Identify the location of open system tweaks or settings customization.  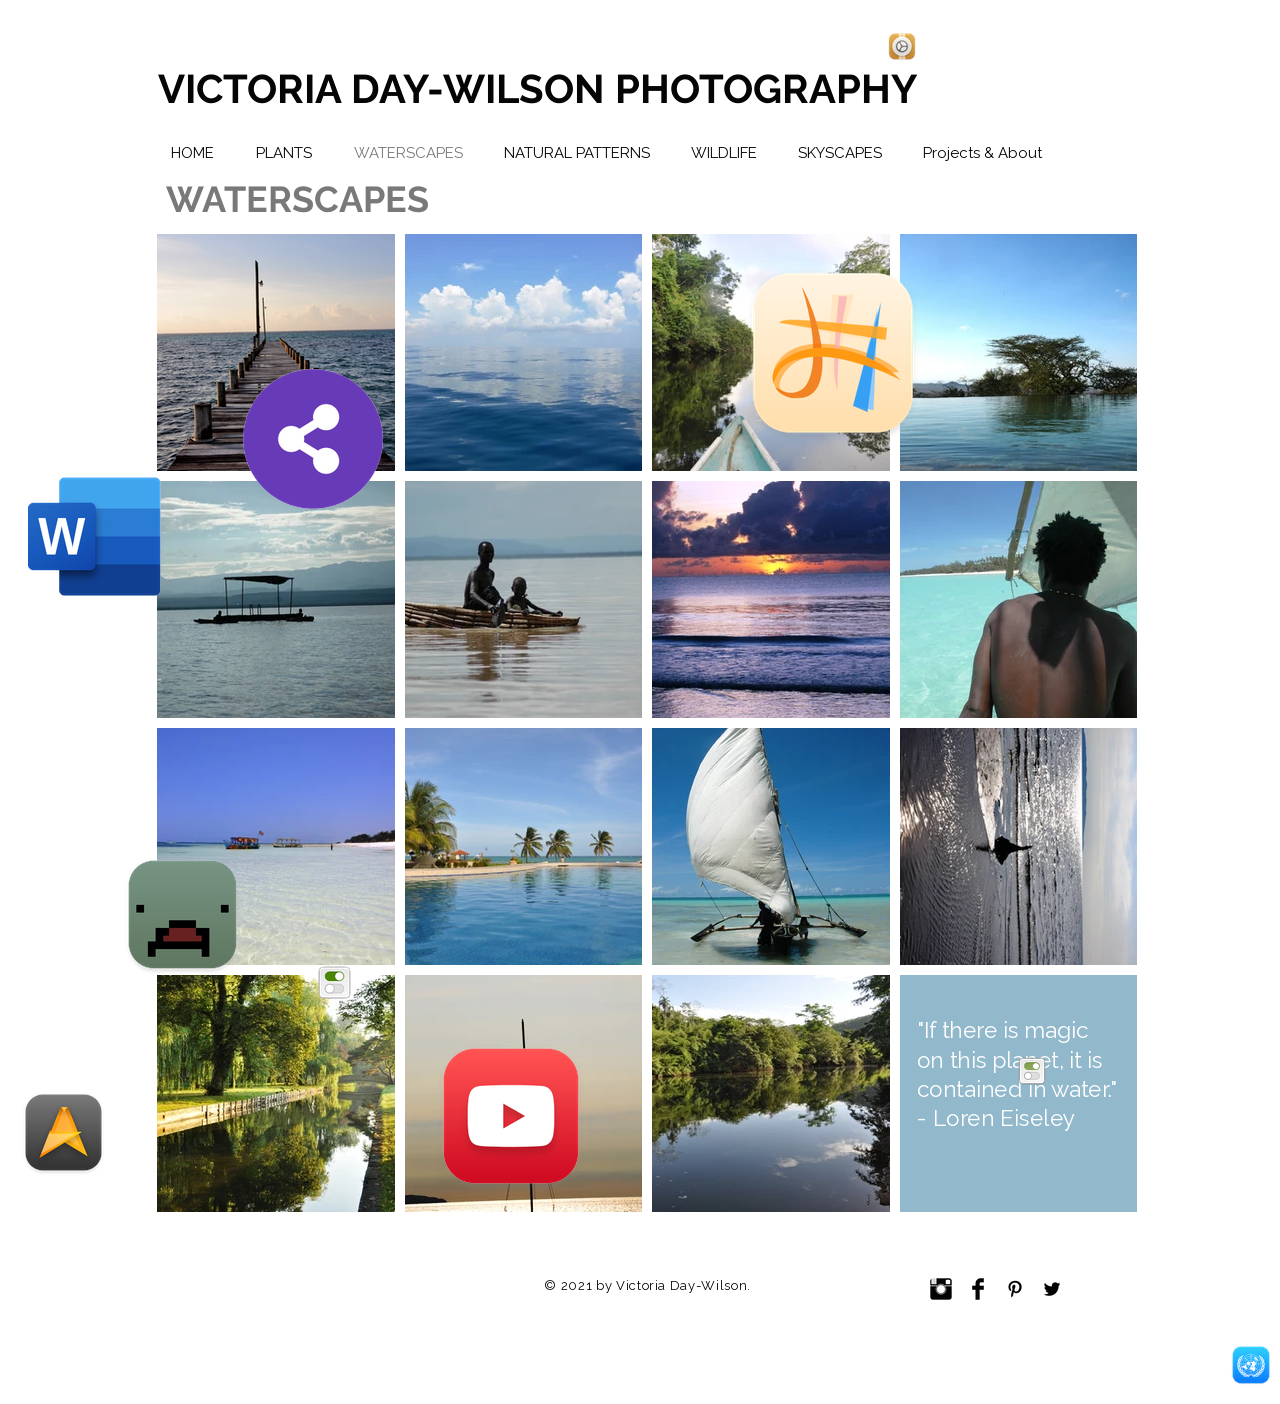
(334, 982).